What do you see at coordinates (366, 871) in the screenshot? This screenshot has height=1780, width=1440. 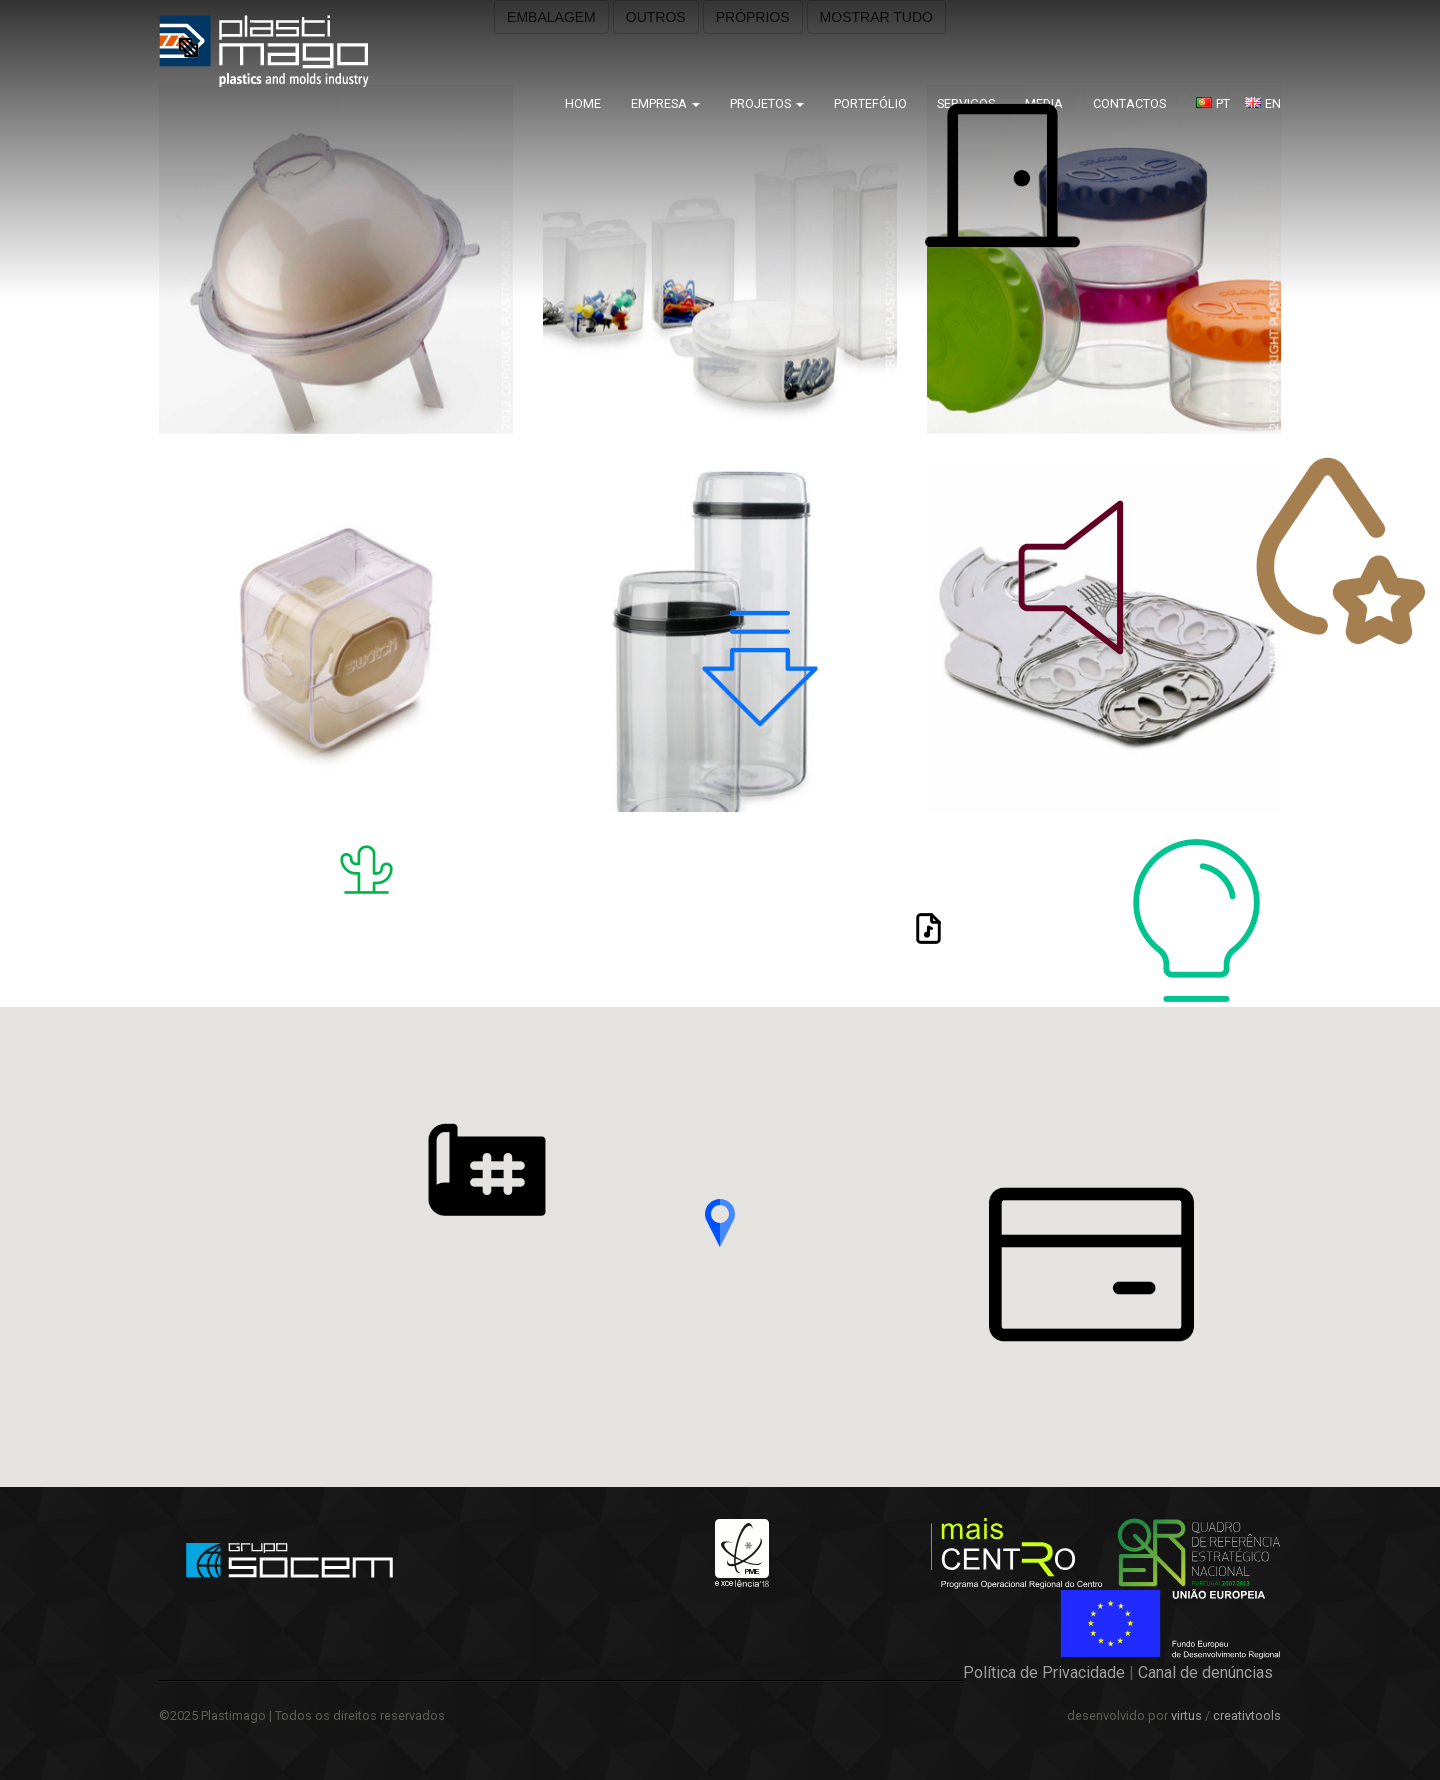 I see `indicates desert or arid climate setting` at bounding box center [366, 871].